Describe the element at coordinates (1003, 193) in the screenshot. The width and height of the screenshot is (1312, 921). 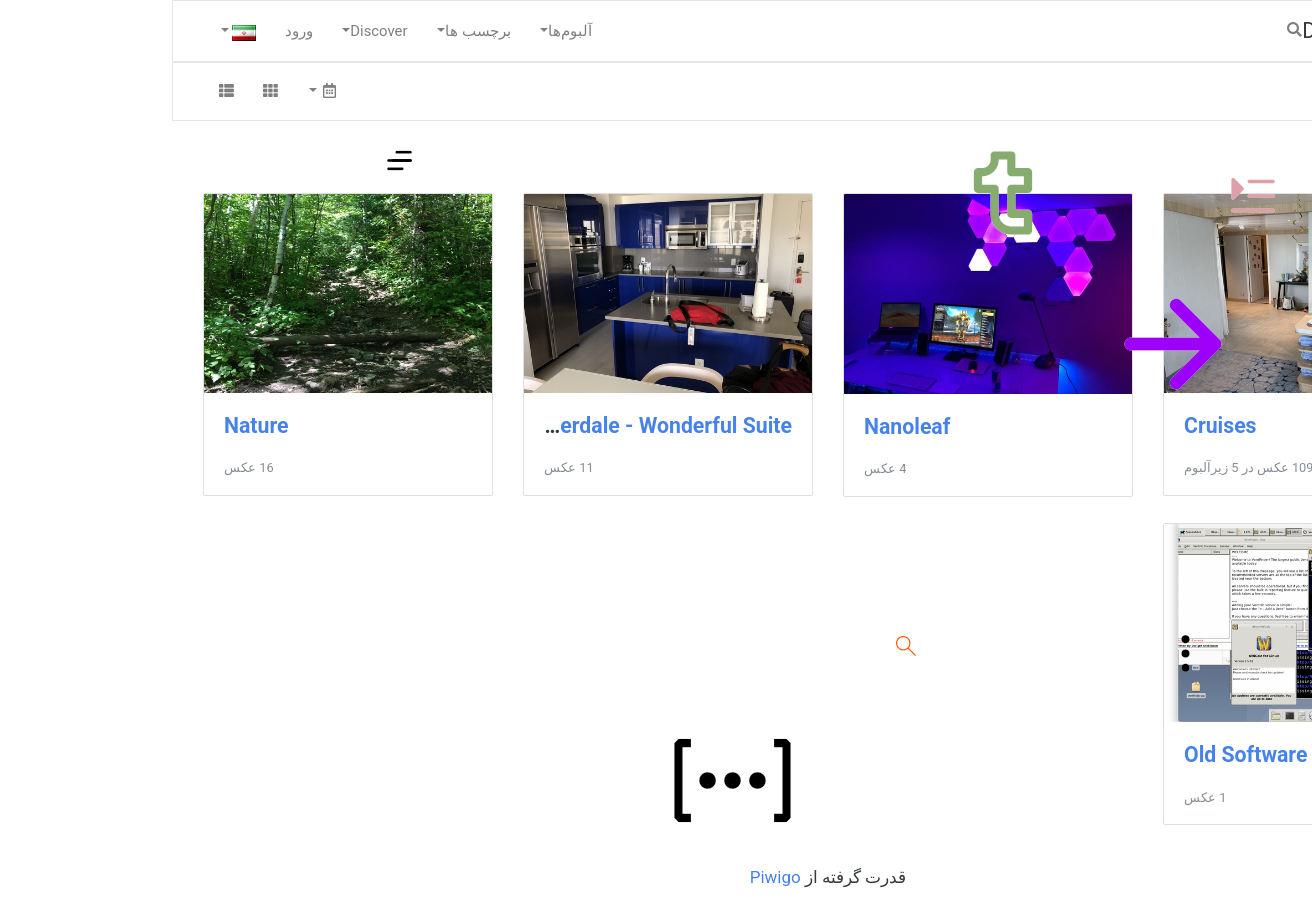
I see `open tumblr app` at that location.